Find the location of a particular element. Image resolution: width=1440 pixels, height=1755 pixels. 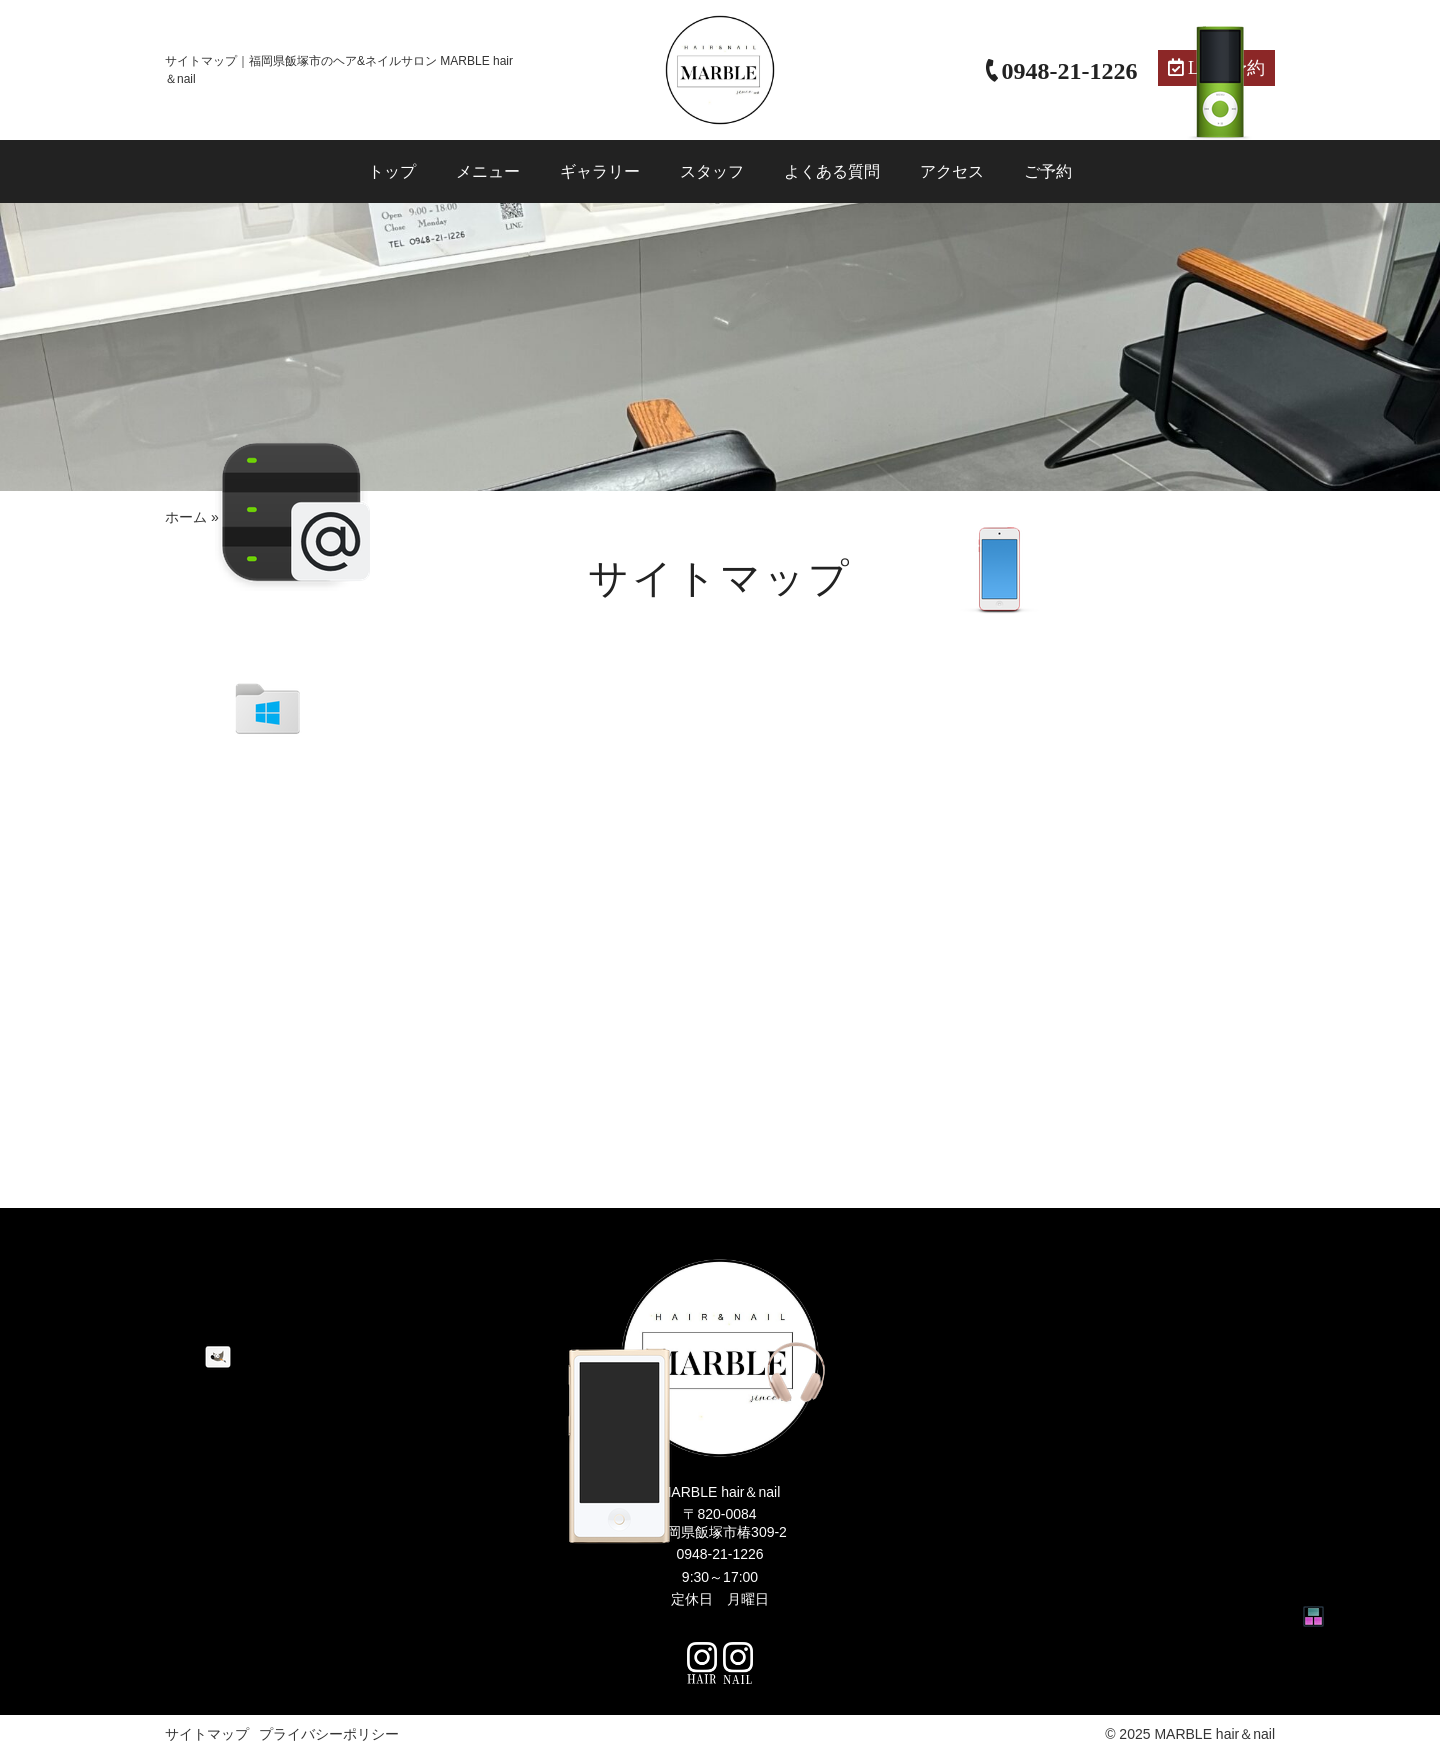

configure DNS server settings is located at coordinates (292, 514).